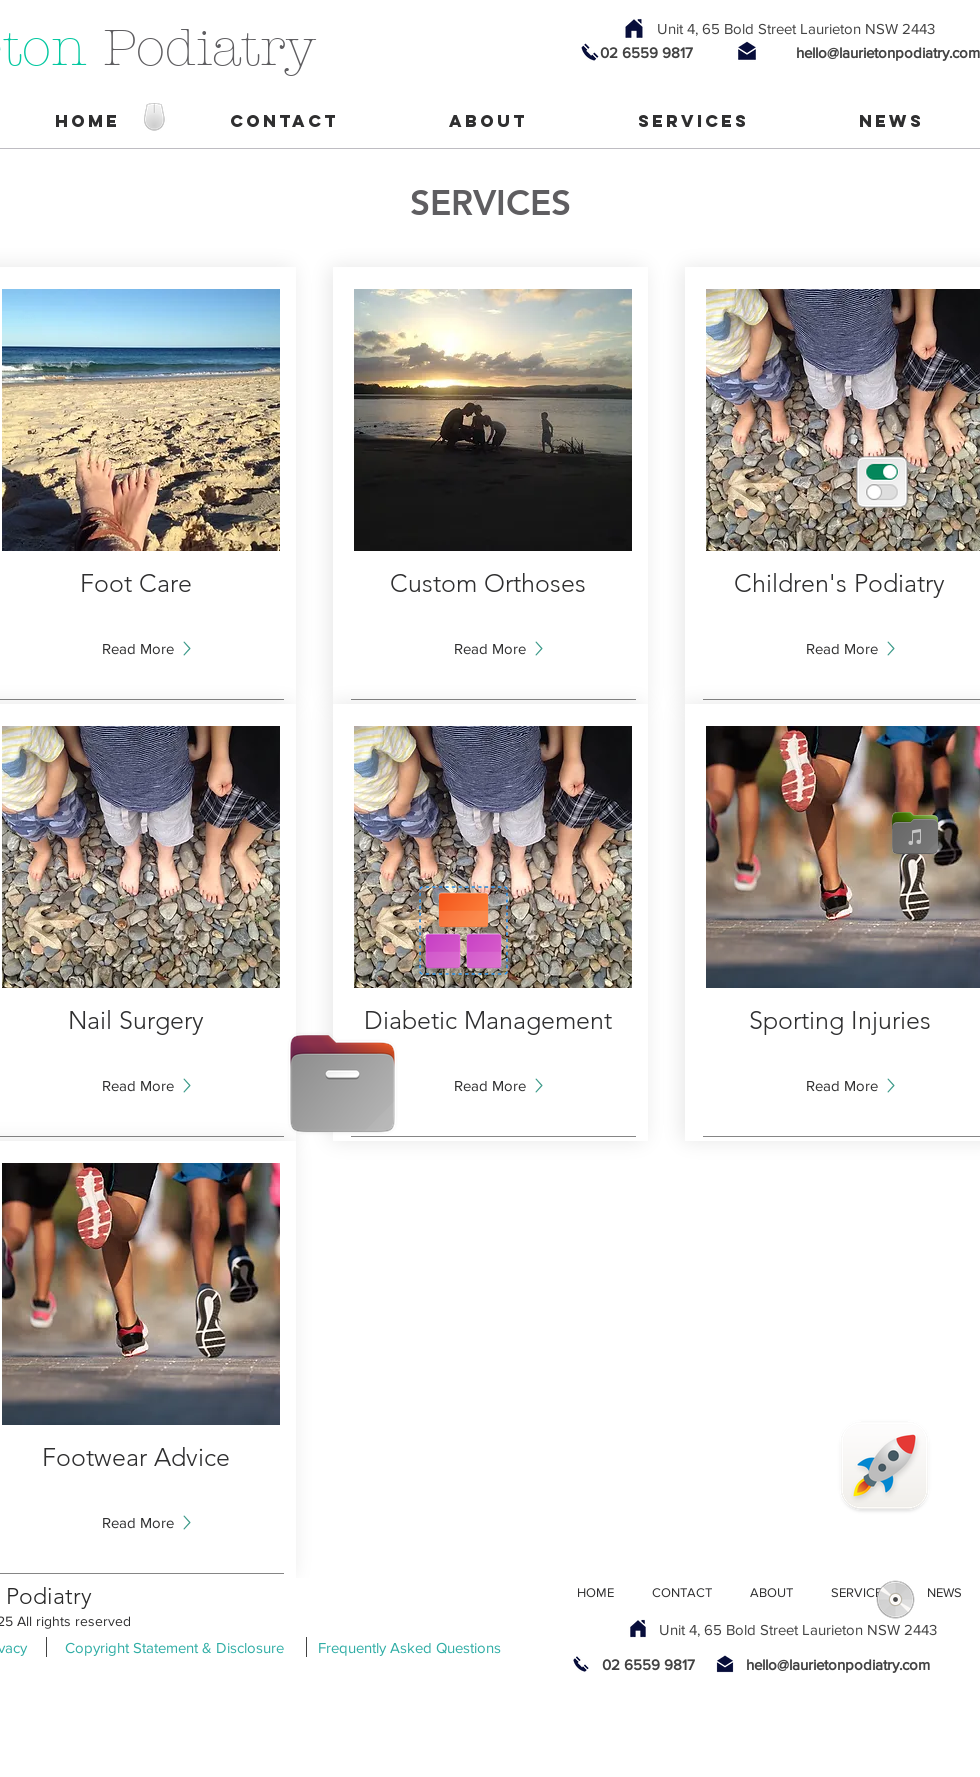 This screenshot has width=980, height=1777. Describe the element at coordinates (463, 930) in the screenshot. I see `select all items in the current view` at that location.